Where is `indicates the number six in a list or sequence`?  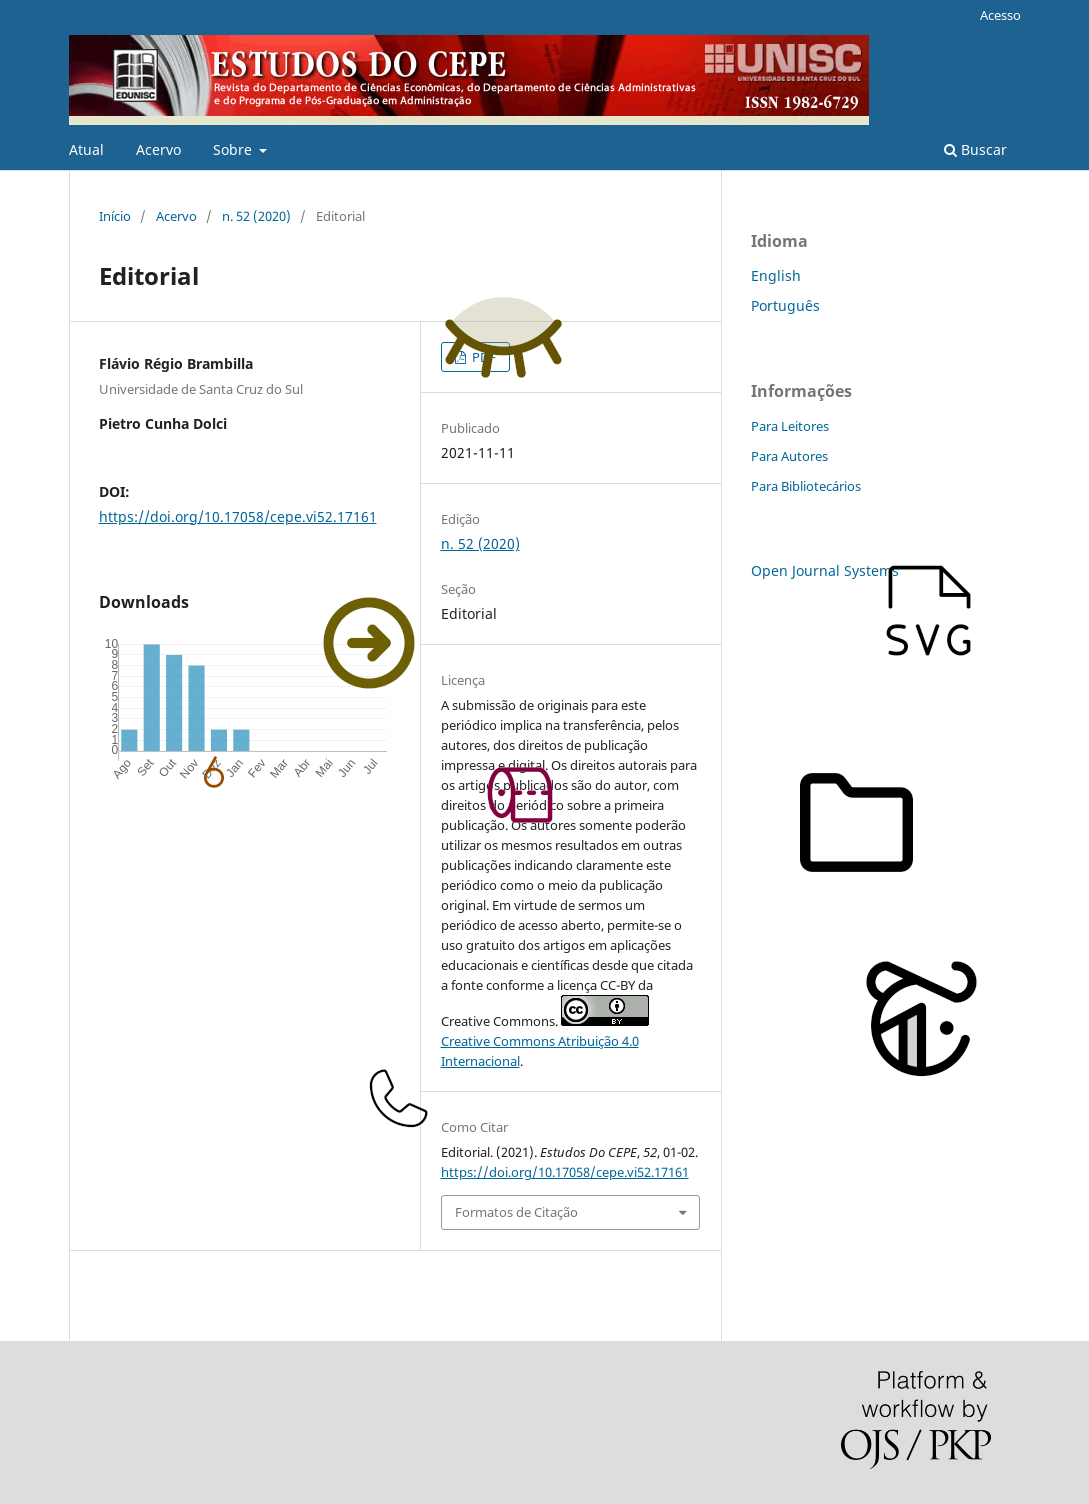
indicates the number six in a list or sequence is located at coordinates (214, 772).